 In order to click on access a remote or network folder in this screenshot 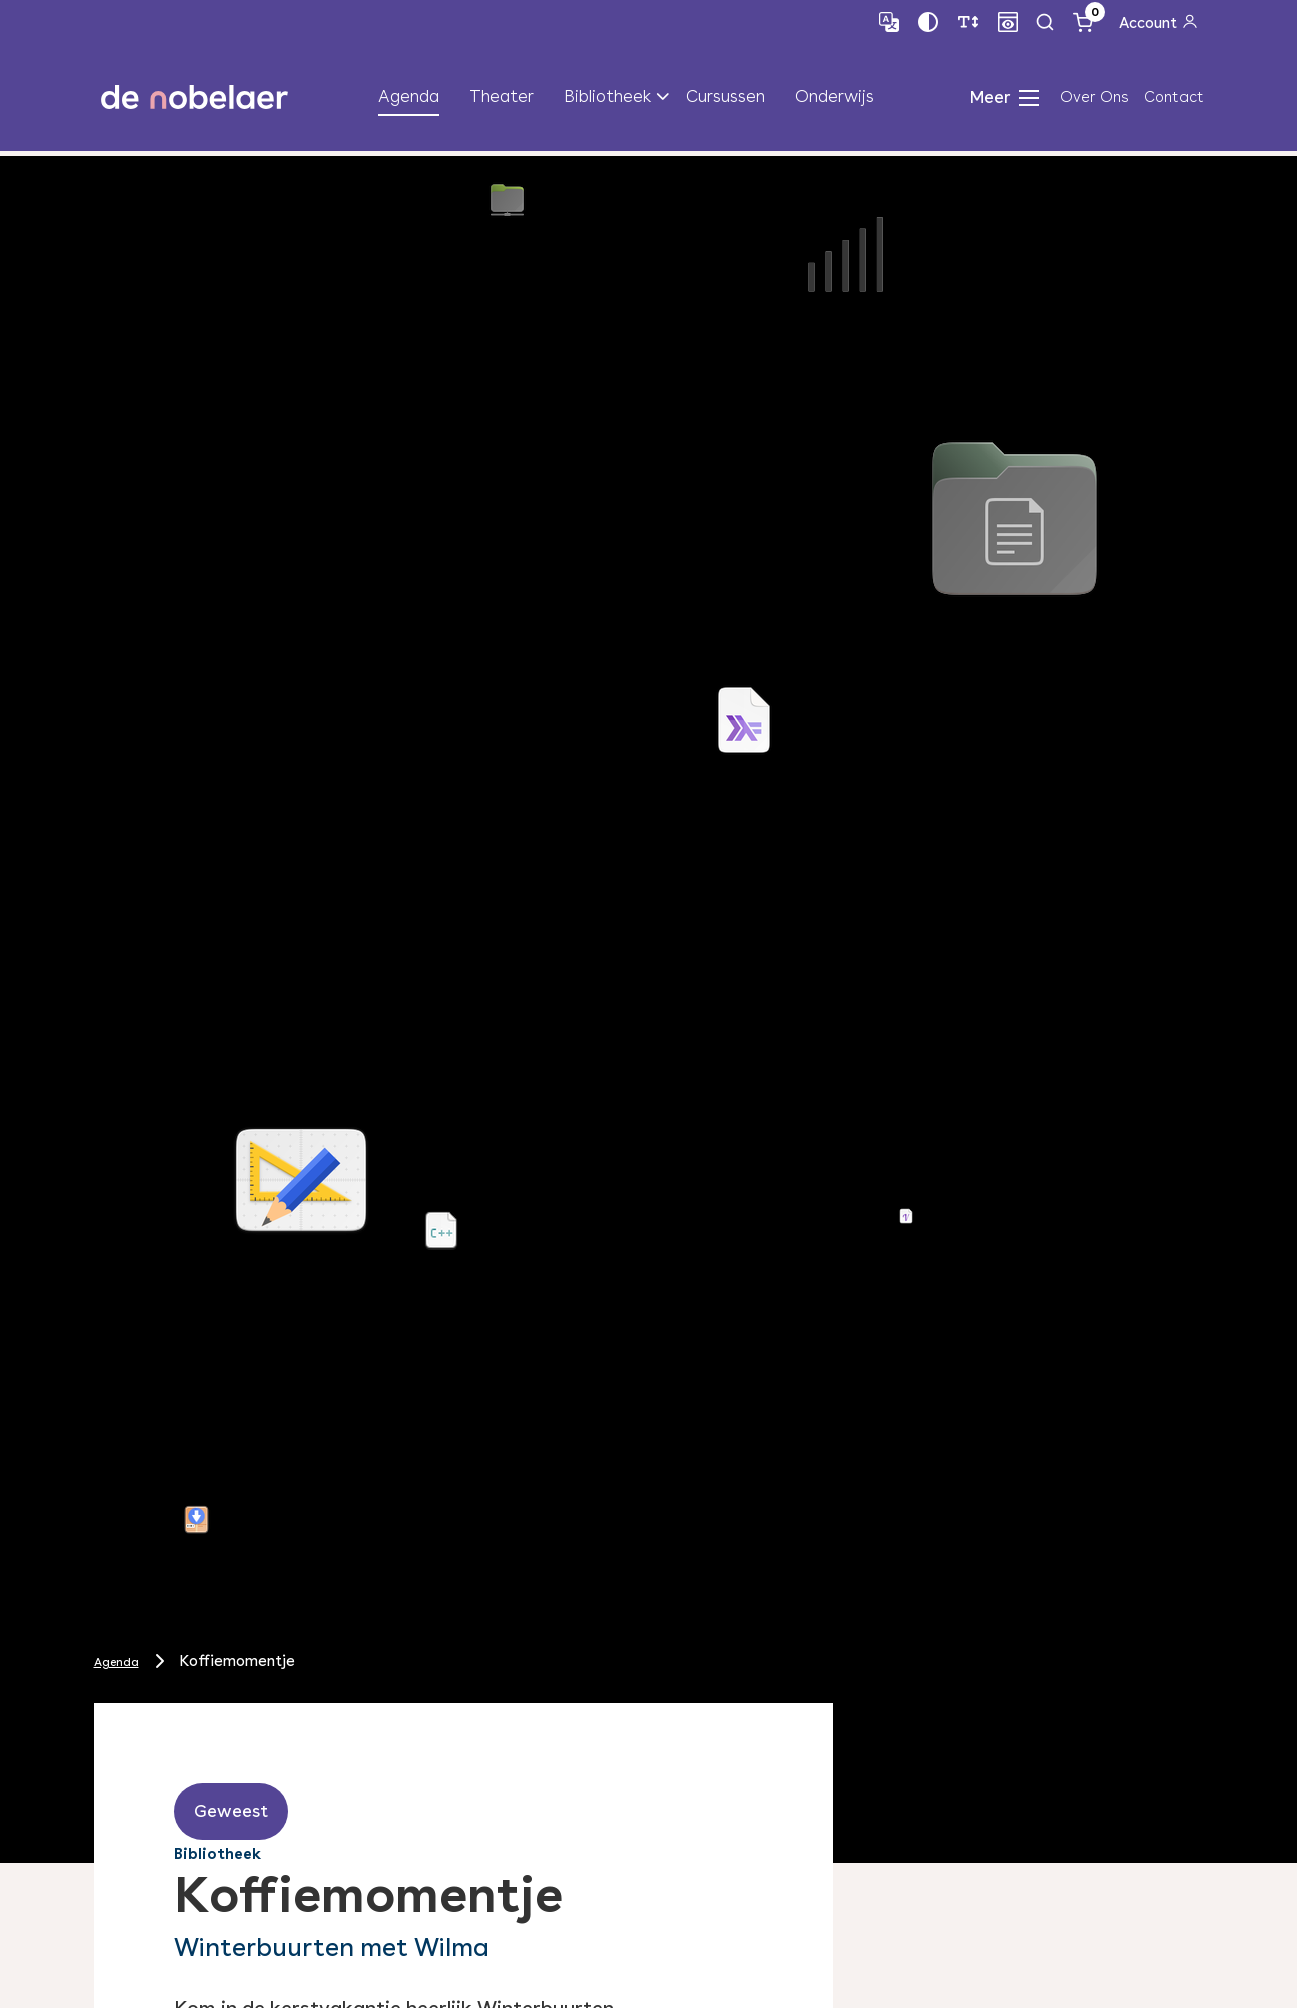, I will do `click(507, 199)`.